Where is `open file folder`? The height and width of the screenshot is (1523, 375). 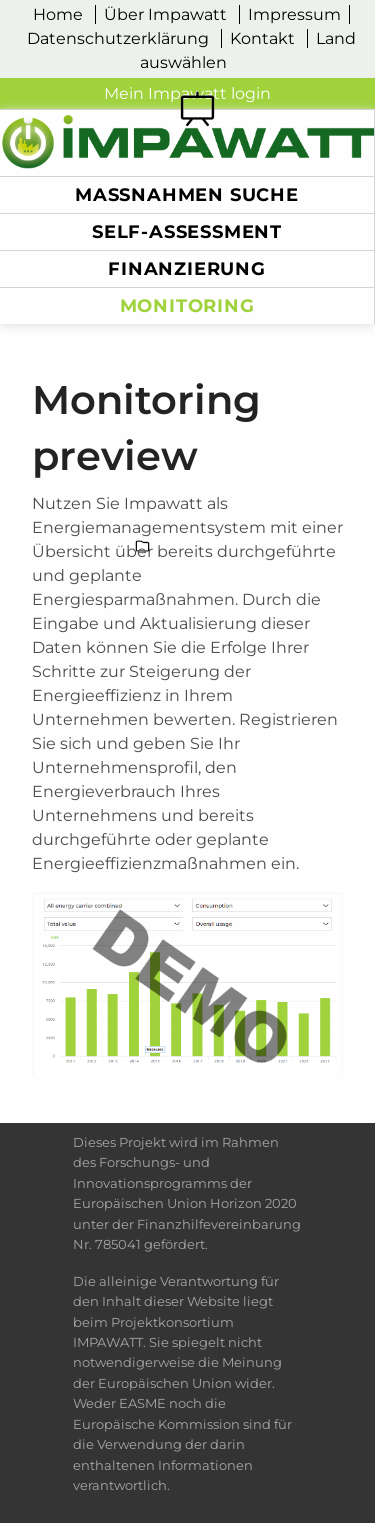 open file folder is located at coordinates (142, 546).